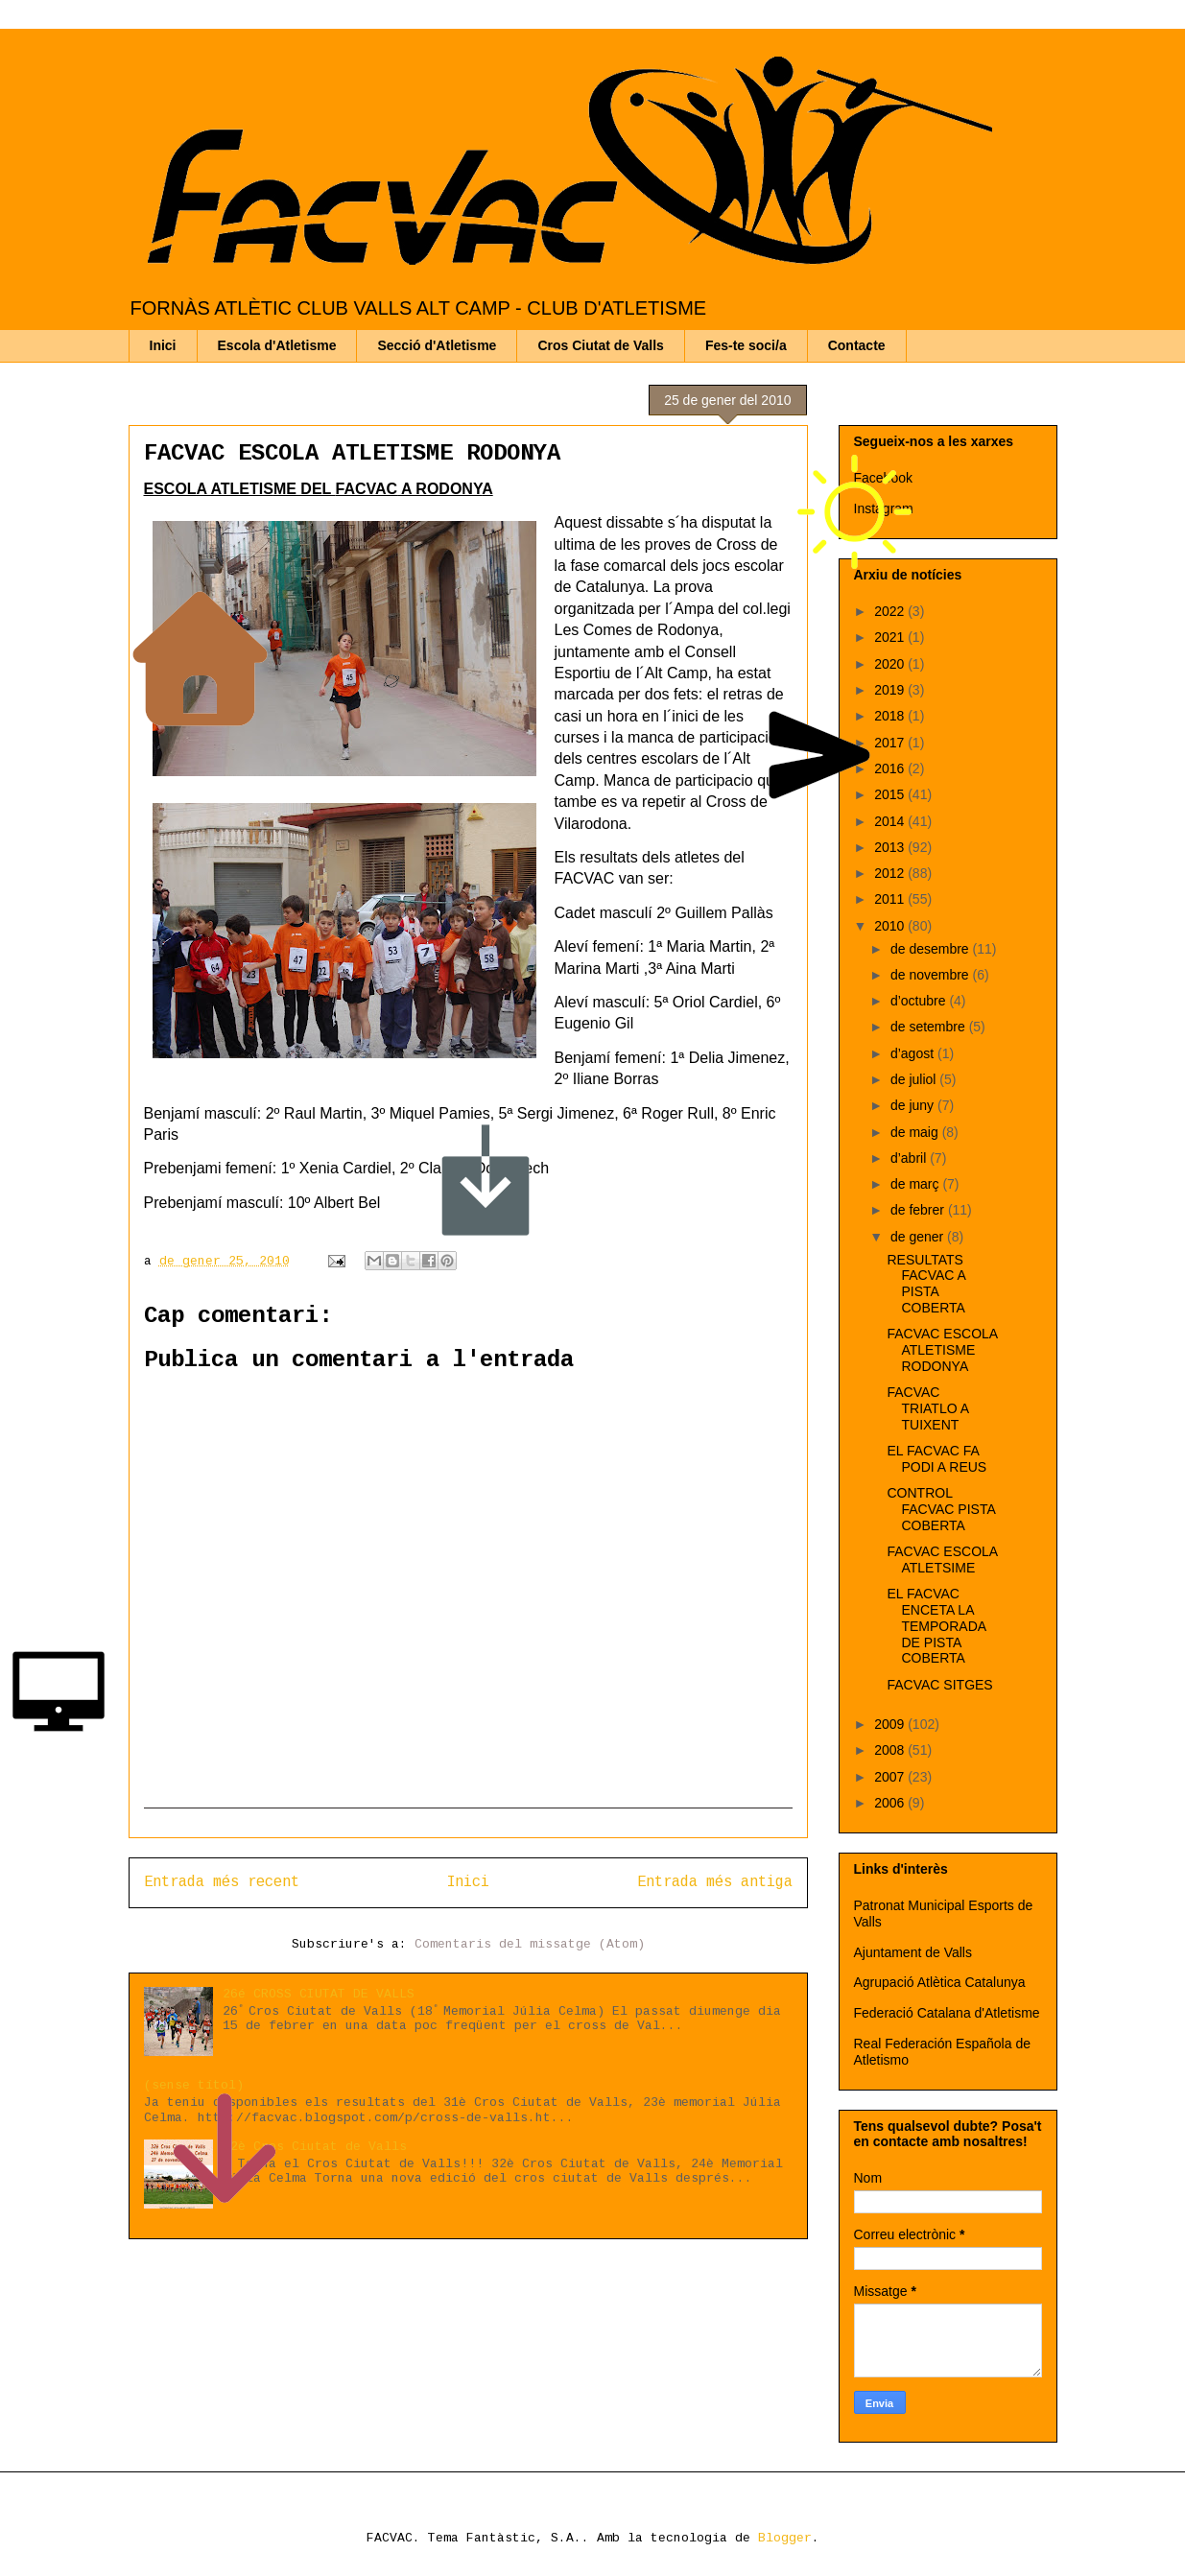 The height and width of the screenshot is (2576, 1185). I want to click on navigate to home screen, so click(200, 658).